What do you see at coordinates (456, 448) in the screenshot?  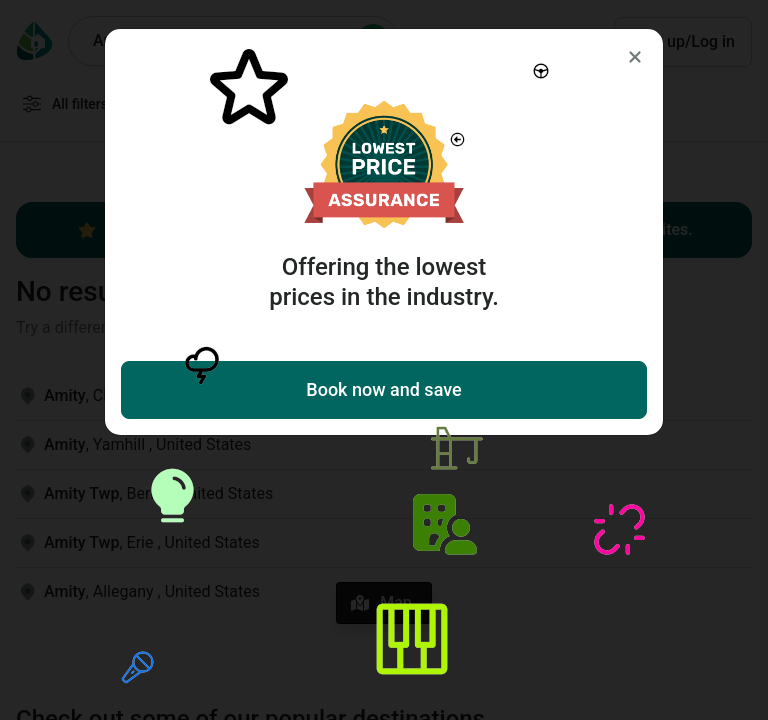 I see `construction or building in progress` at bounding box center [456, 448].